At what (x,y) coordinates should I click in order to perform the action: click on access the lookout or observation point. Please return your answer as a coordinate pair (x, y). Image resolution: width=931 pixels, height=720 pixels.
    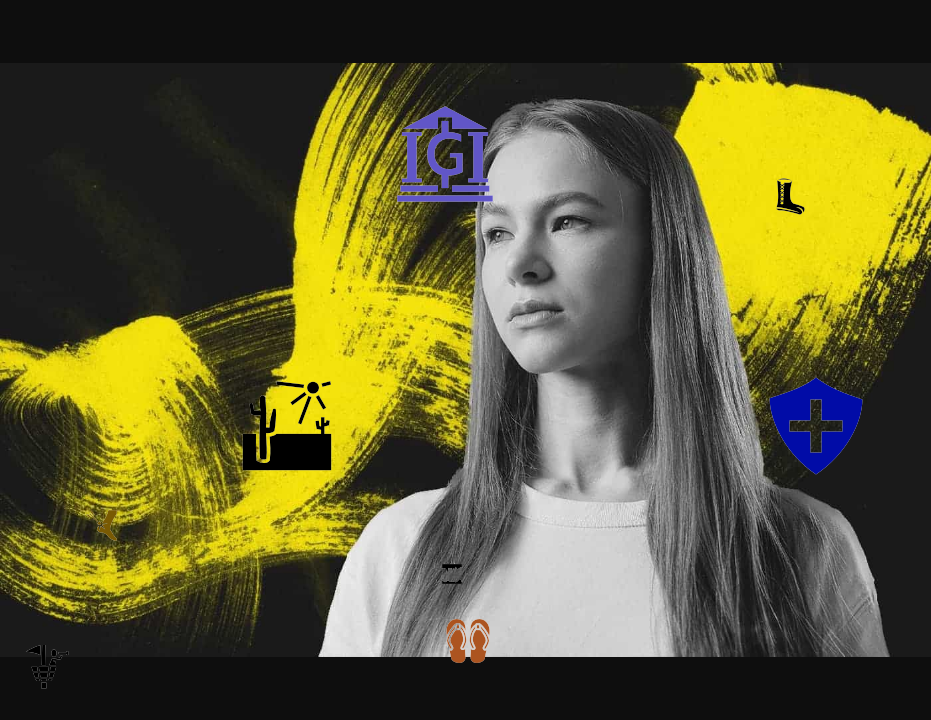
    Looking at the image, I should click on (47, 666).